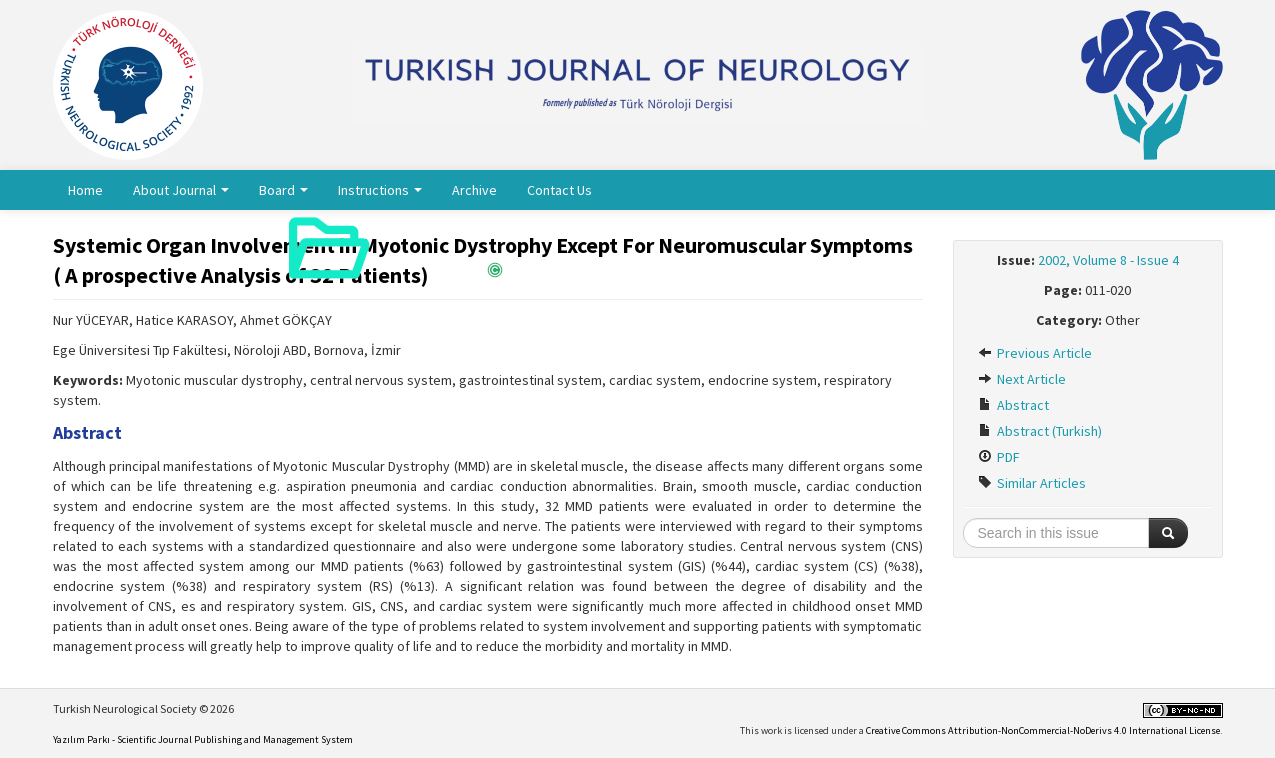 This screenshot has width=1275, height=758. I want to click on indicates copyrighted content, so click(495, 270).